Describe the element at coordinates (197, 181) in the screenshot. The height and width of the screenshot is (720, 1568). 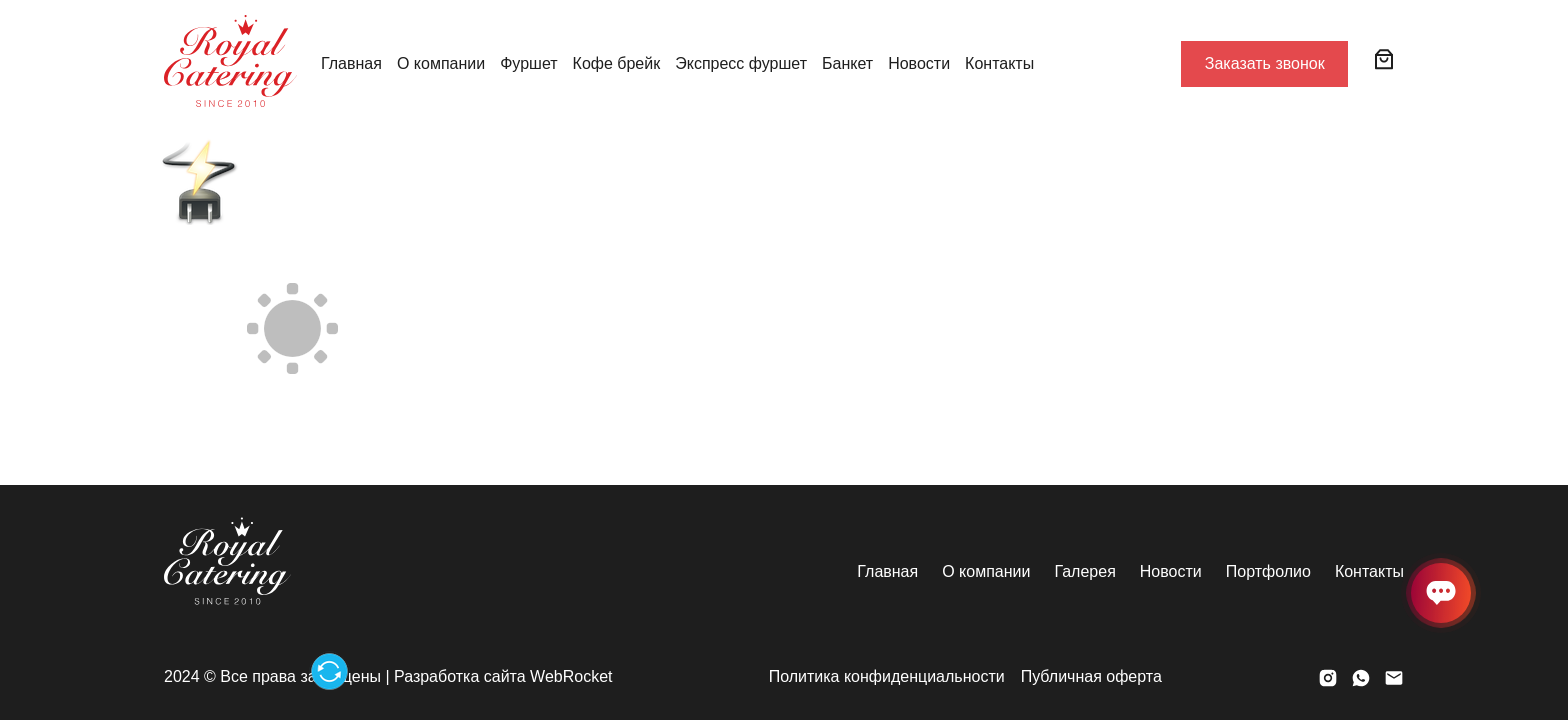
I see `indicates device is connected to power adapter` at that location.